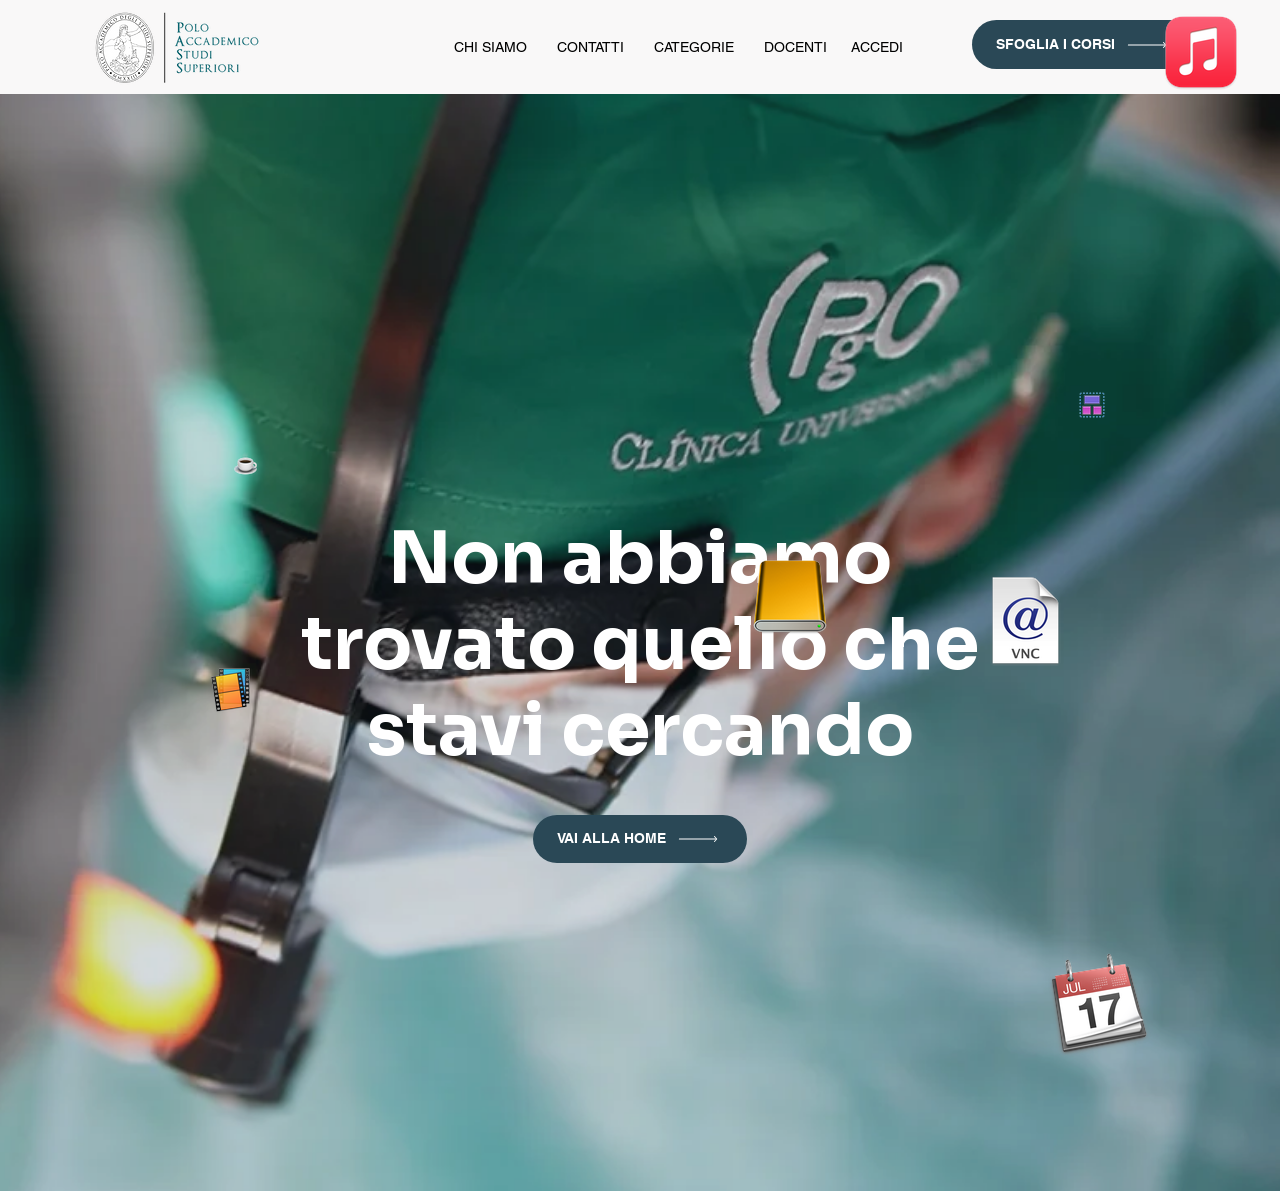 The height and width of the screenshot is (1191, 1280). What do you see at coordinates (230, 690) in the screenshot?
I see `open iMovie library` at bounding box center [230, 690].